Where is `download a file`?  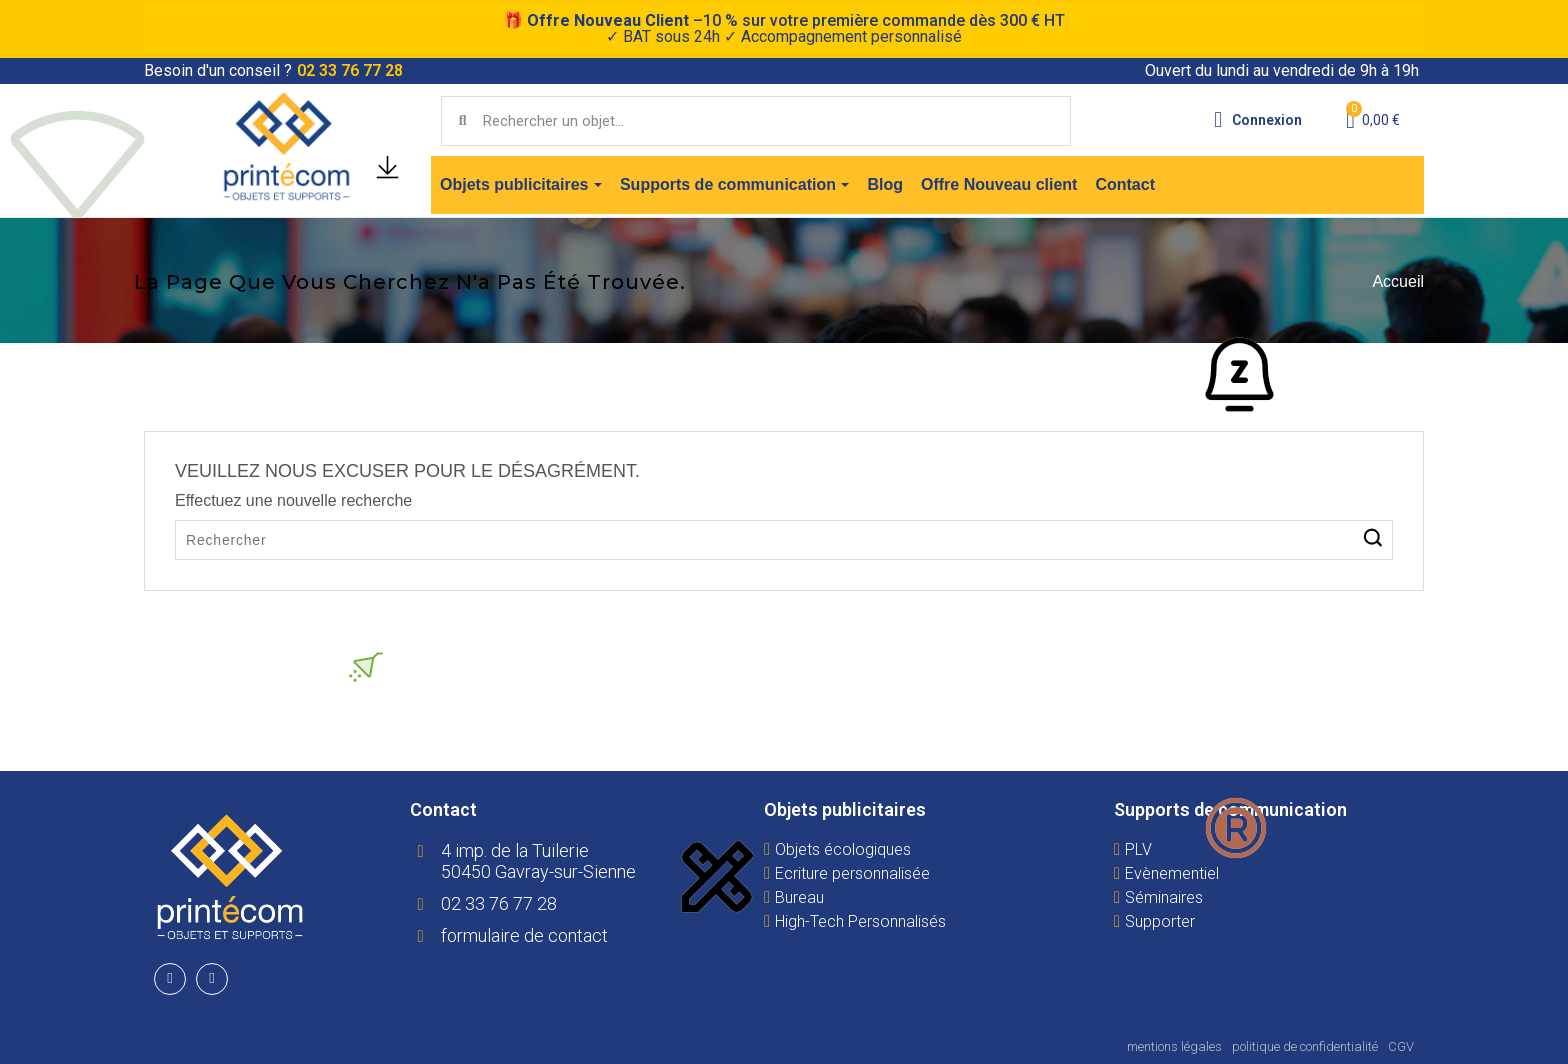
download a file is located at coordinates (387, 167).